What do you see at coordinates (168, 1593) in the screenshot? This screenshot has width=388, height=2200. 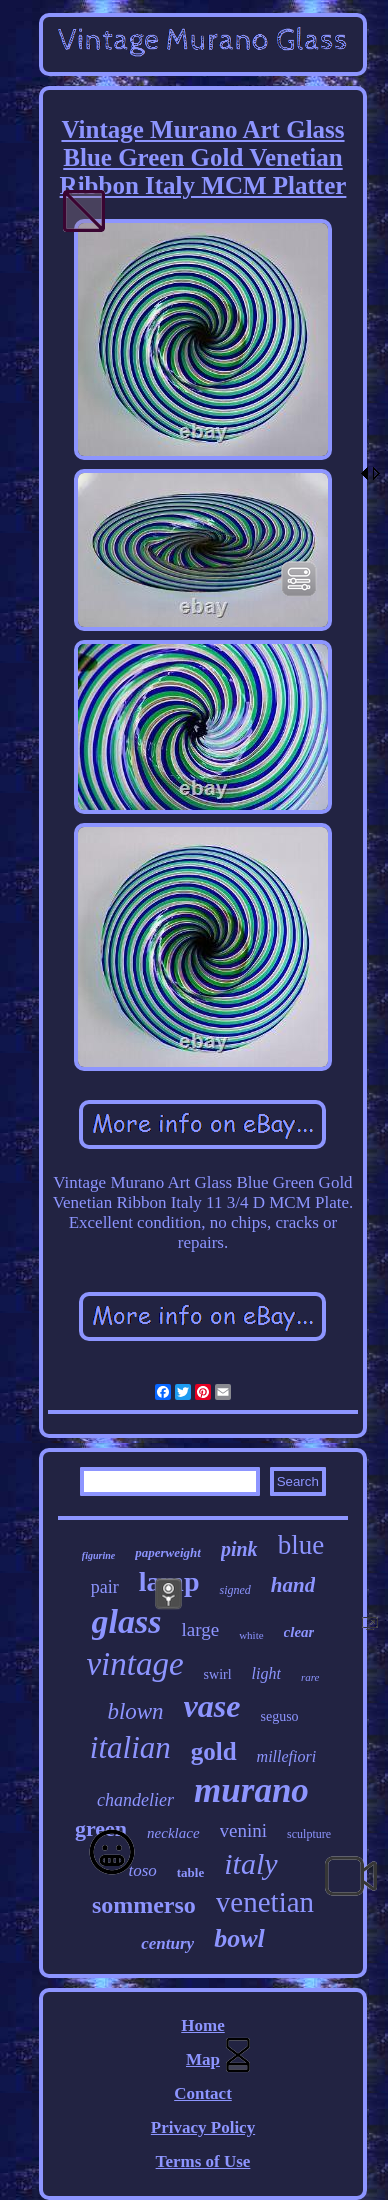 I see `archive selected email messages` at bounding box center [168, 1593].